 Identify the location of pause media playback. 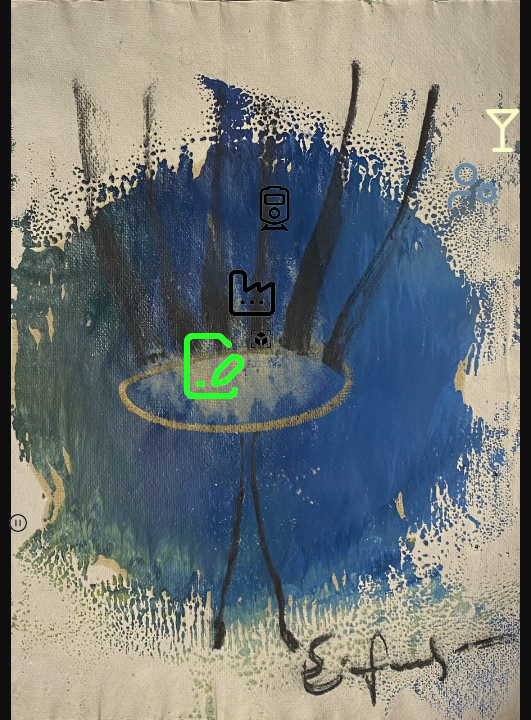
(18, 523).